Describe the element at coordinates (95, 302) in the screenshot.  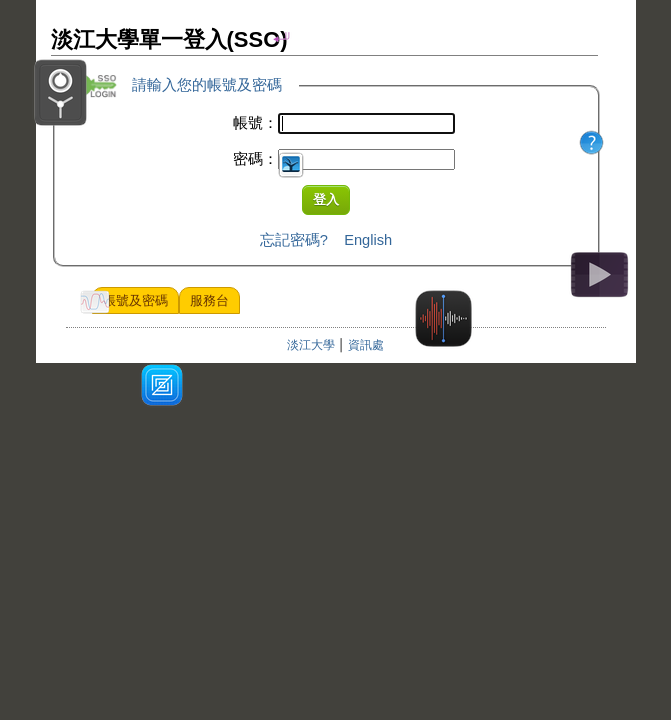
I see `open power statistics application` at that location.